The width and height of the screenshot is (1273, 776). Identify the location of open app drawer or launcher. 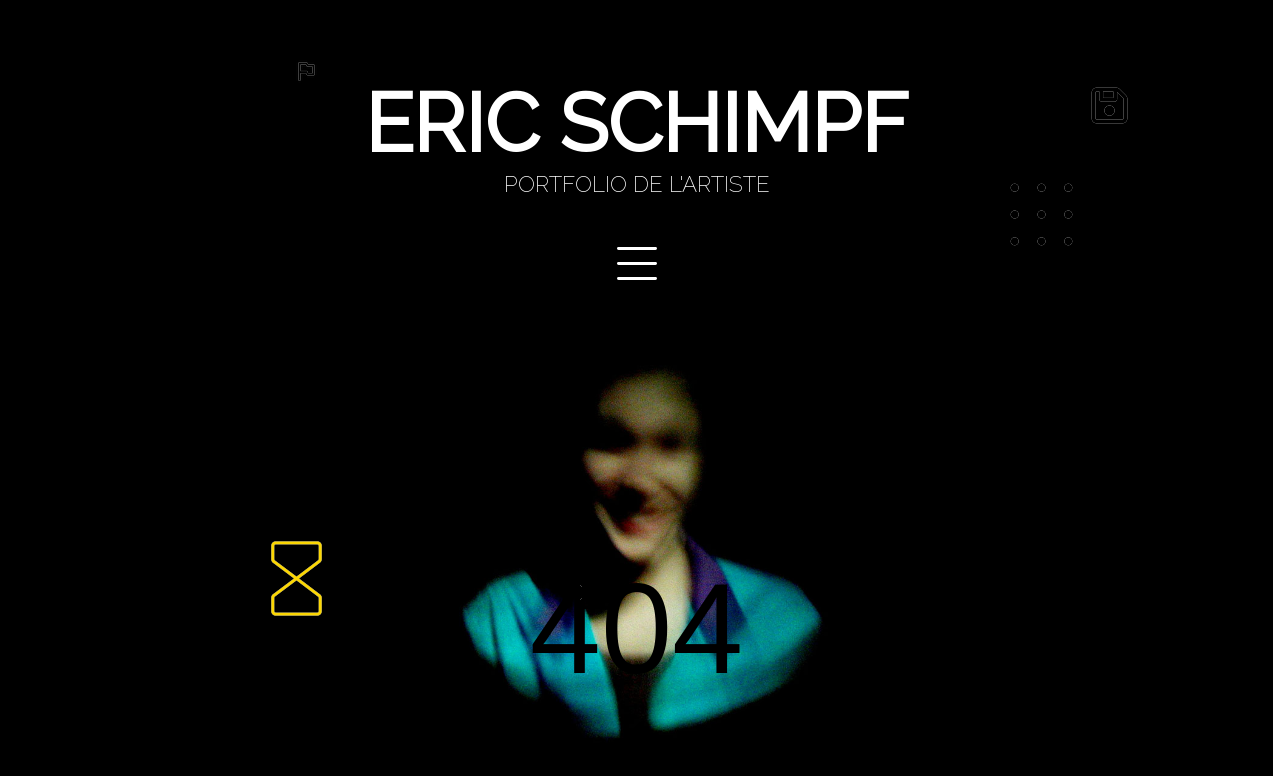
(1041, 214).